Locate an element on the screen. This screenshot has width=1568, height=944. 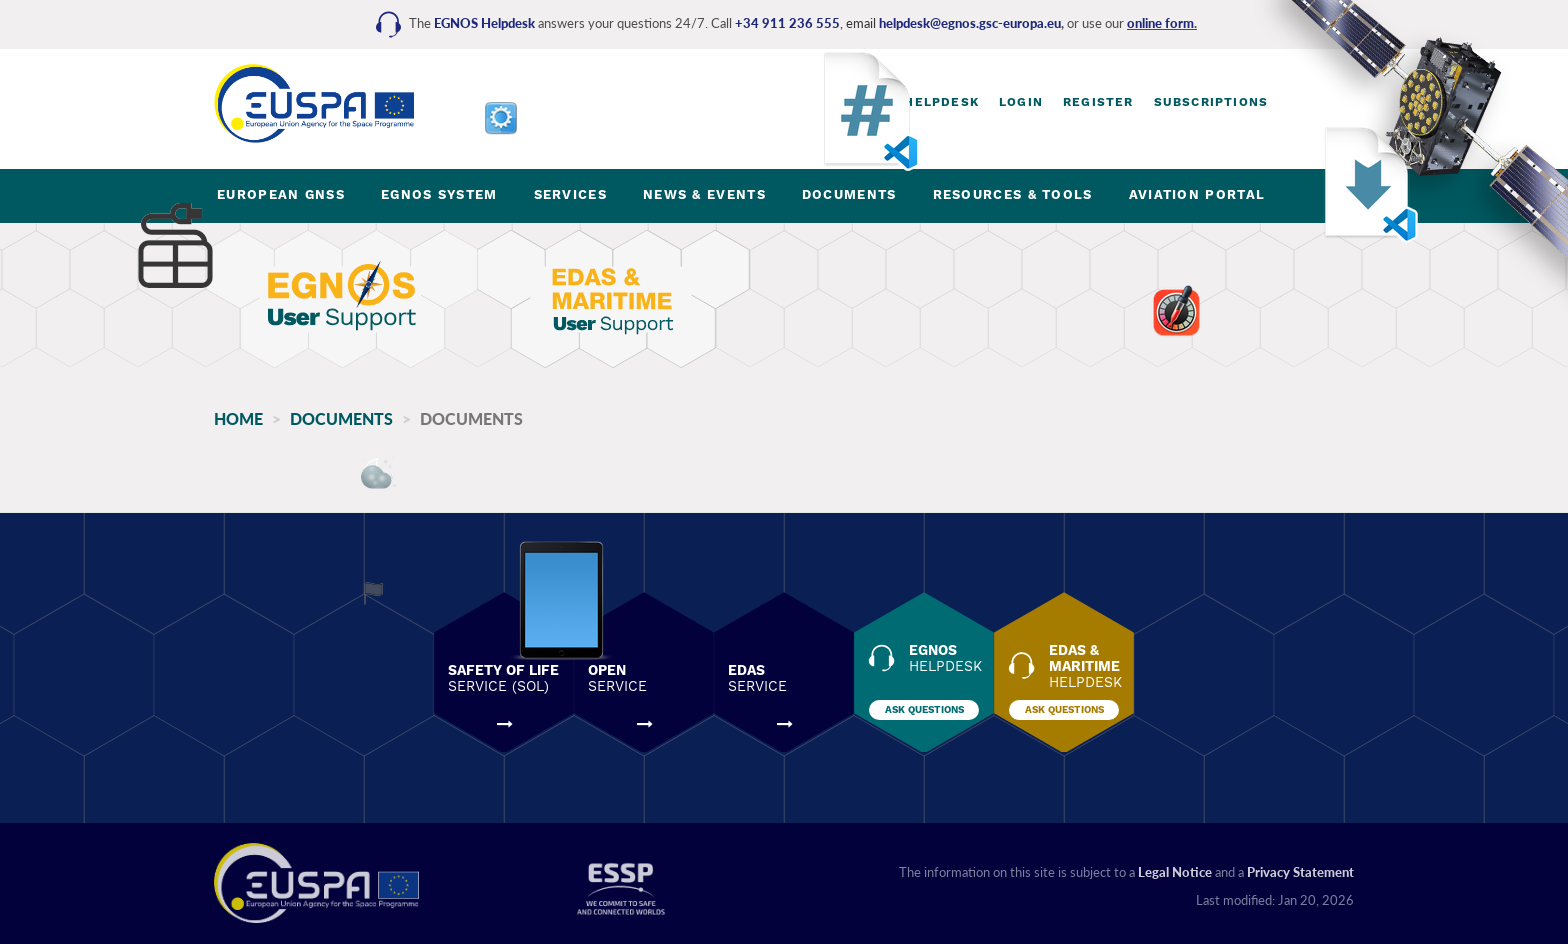
access system runtime components is located at coordinates (501, 118).